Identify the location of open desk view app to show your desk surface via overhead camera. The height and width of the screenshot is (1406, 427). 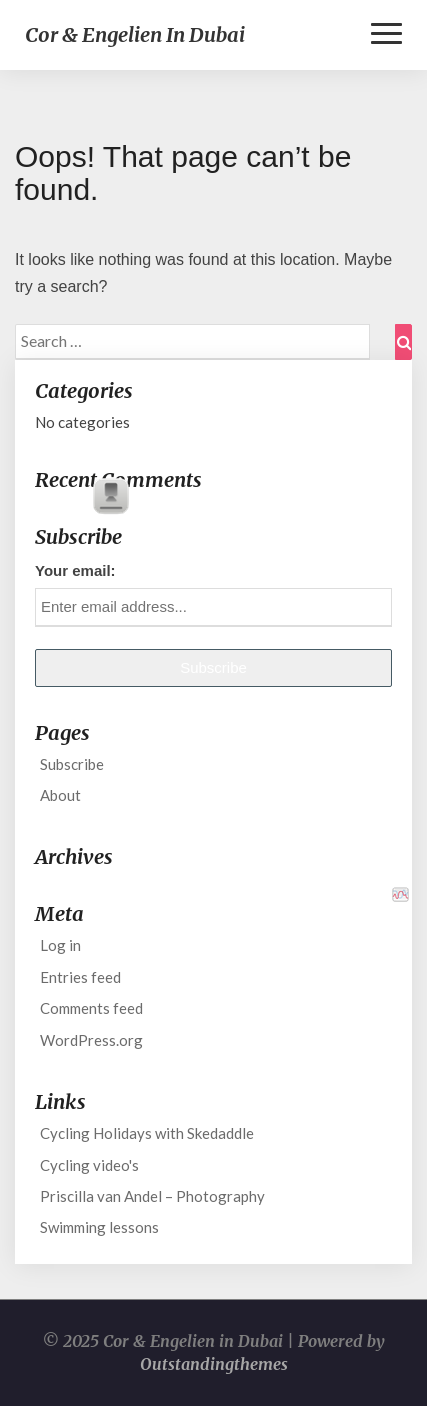
(111, 496).